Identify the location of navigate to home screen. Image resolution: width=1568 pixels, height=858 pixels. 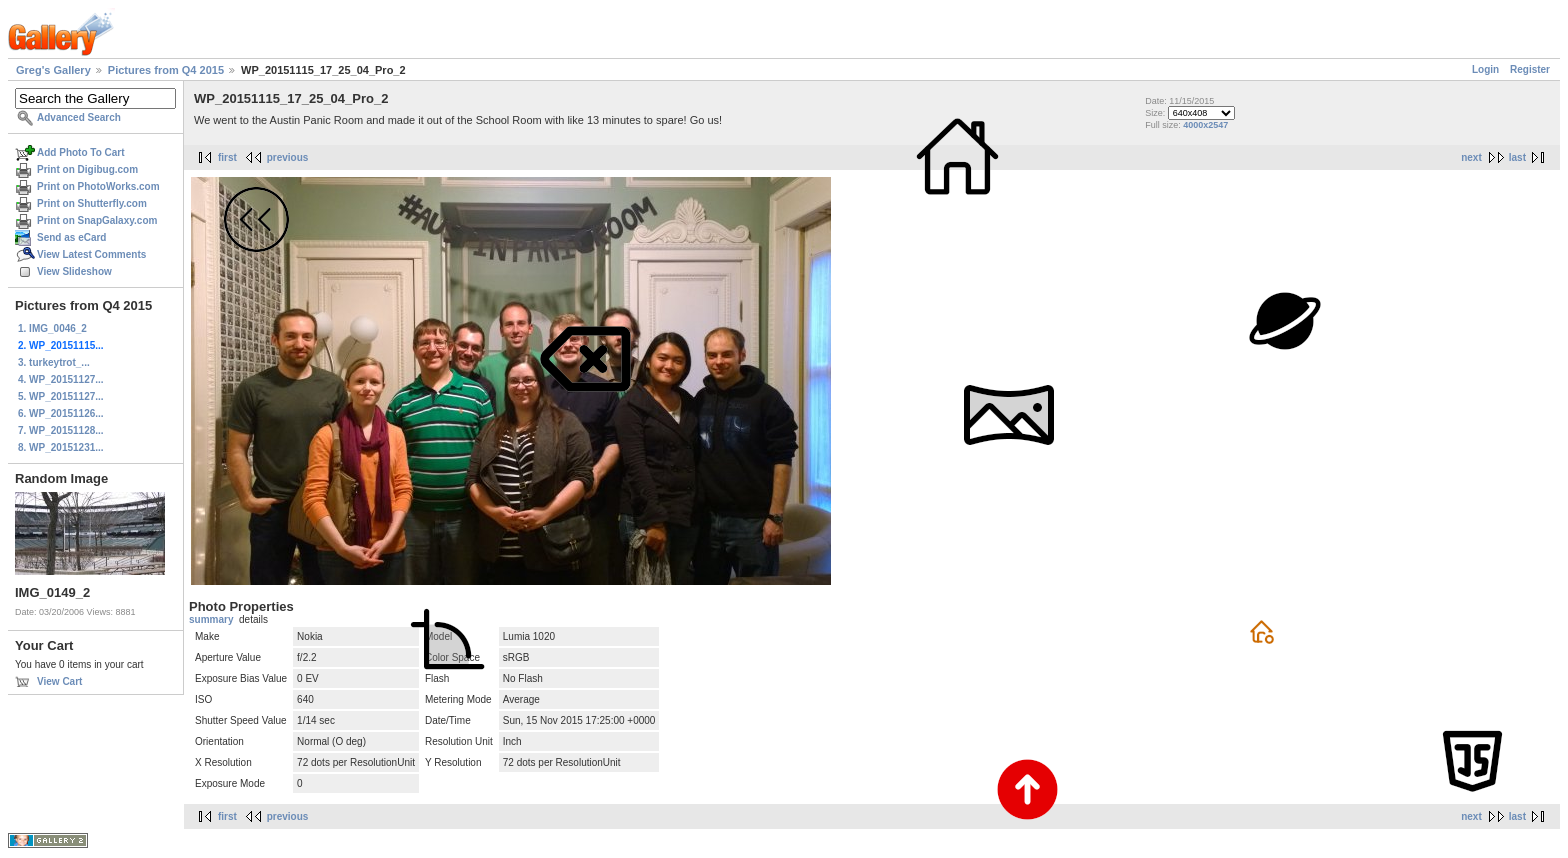
(957, 156).